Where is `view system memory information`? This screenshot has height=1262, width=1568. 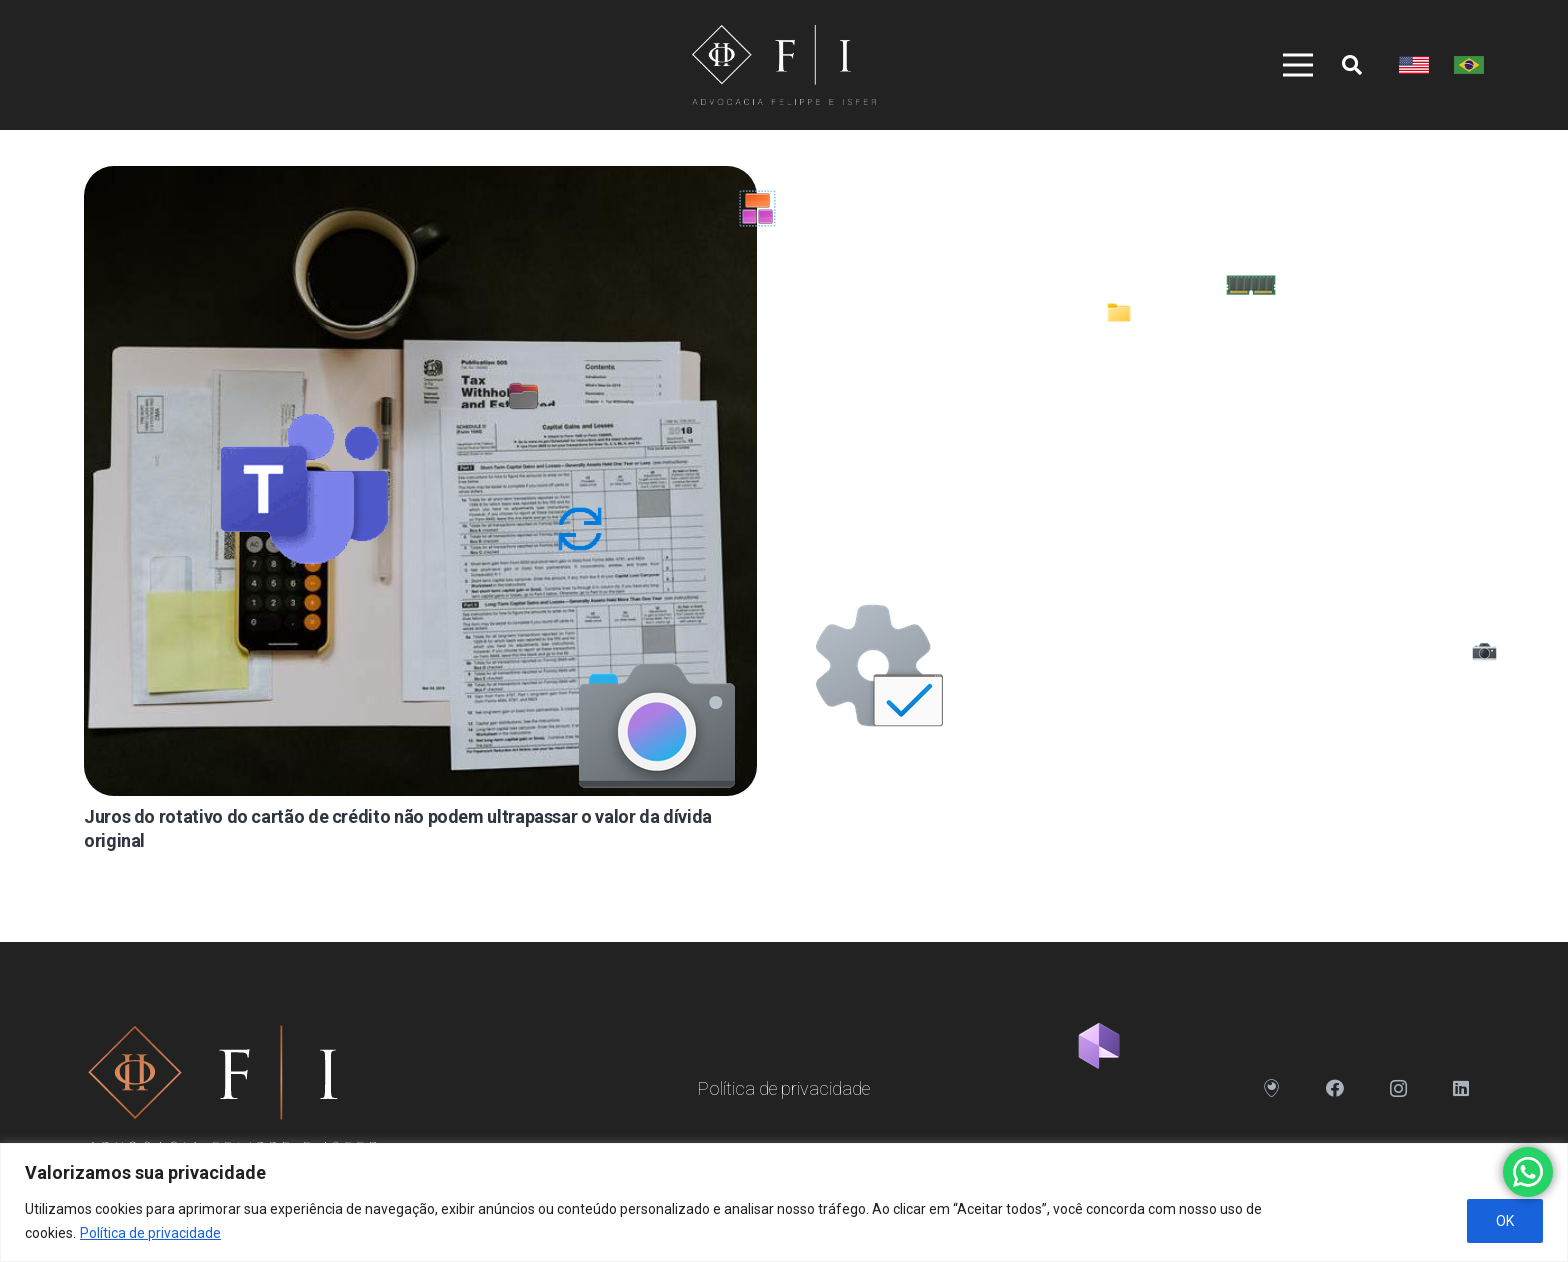 view system memory information is located at coordinates (1251, 286).